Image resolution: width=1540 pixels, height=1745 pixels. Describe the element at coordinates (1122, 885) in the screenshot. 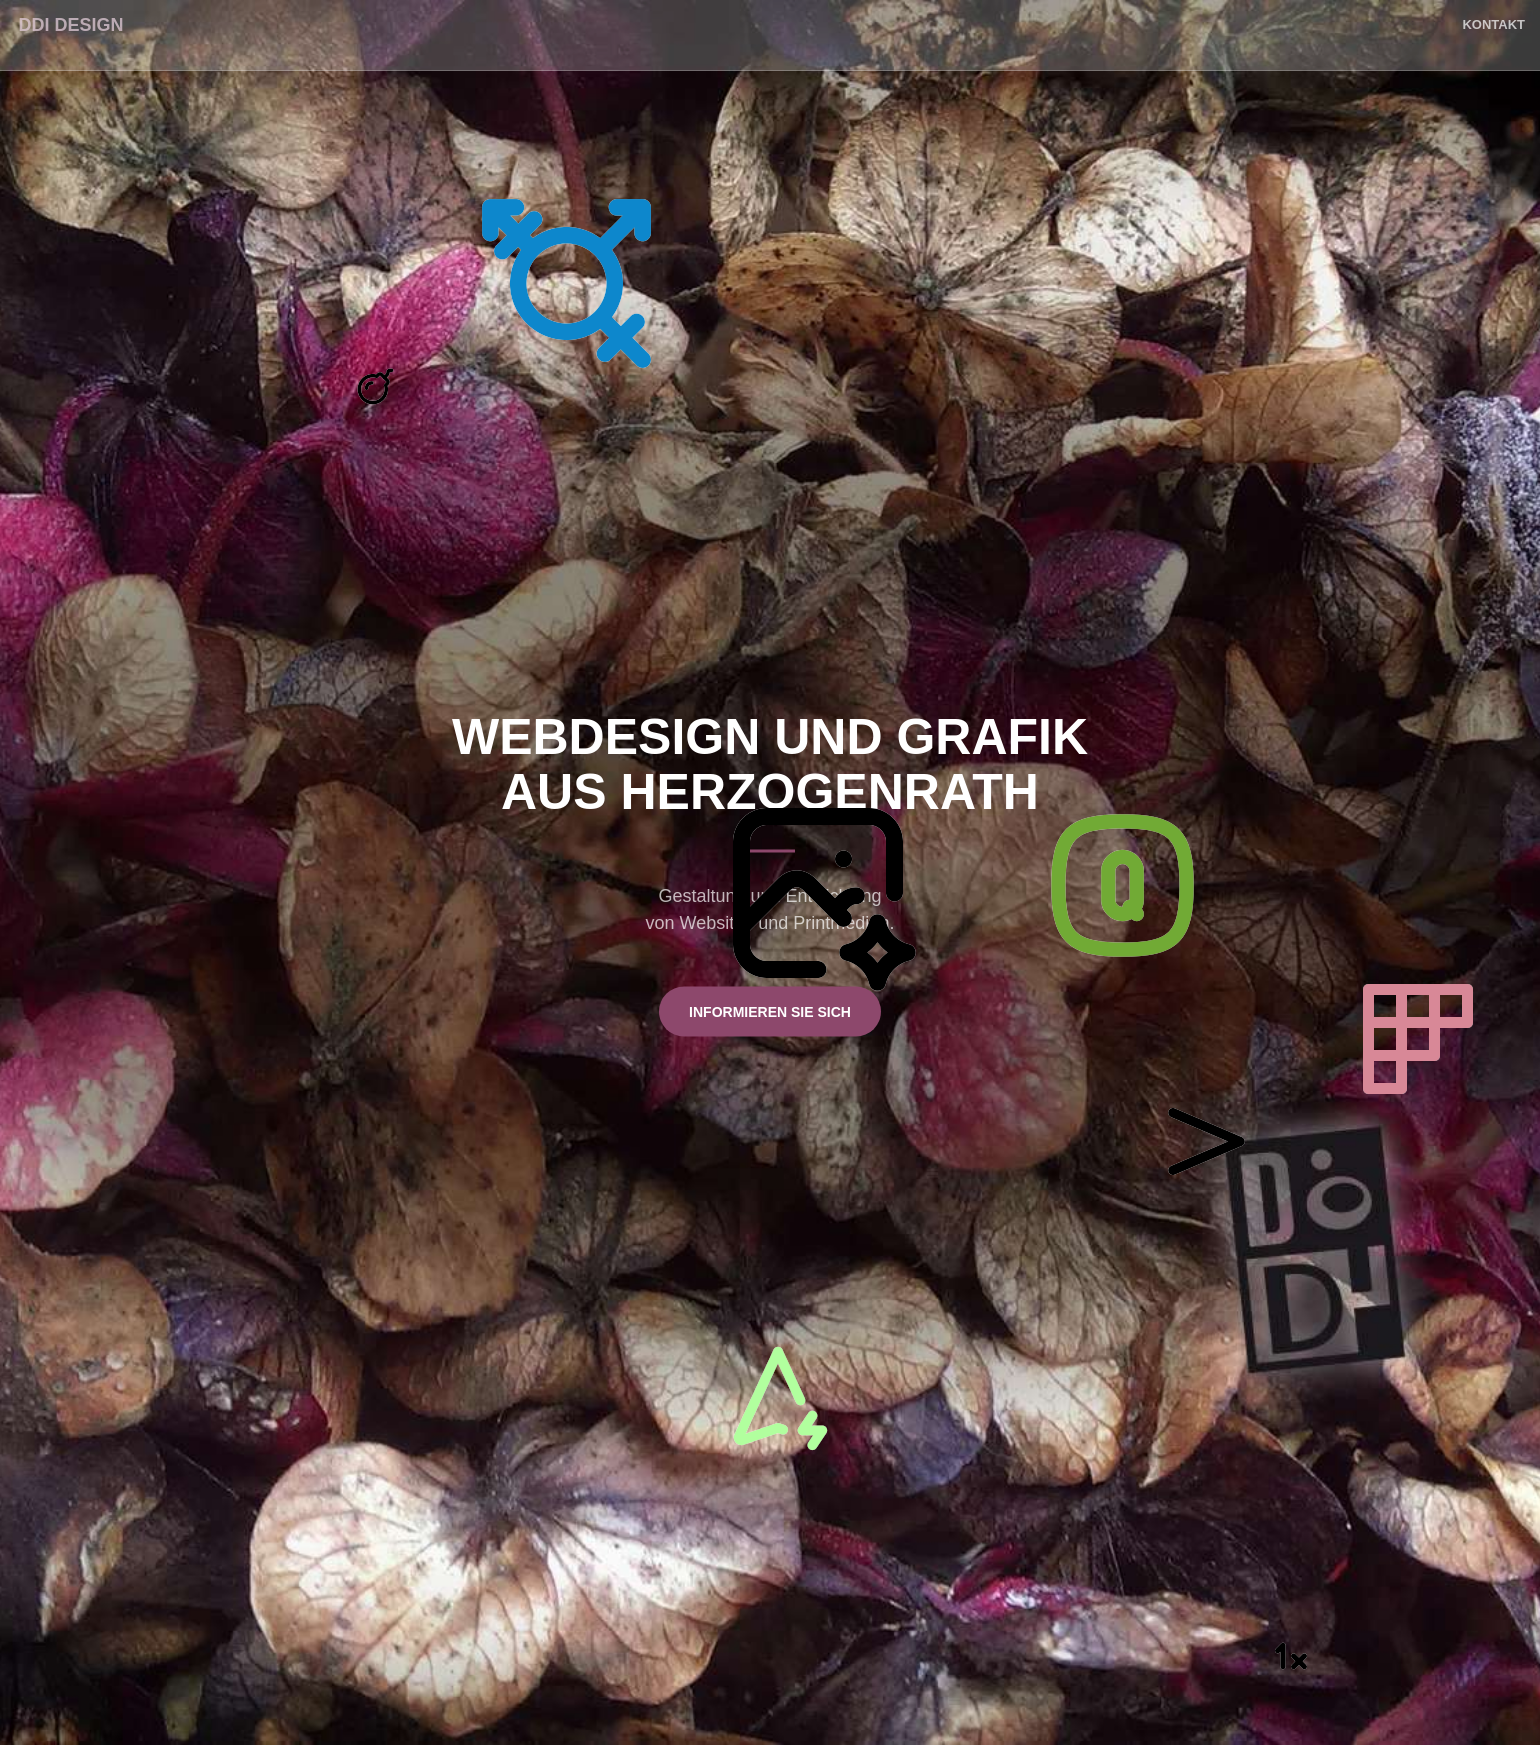

I see `indicates a Q key or keyboard shortcut` at that location.